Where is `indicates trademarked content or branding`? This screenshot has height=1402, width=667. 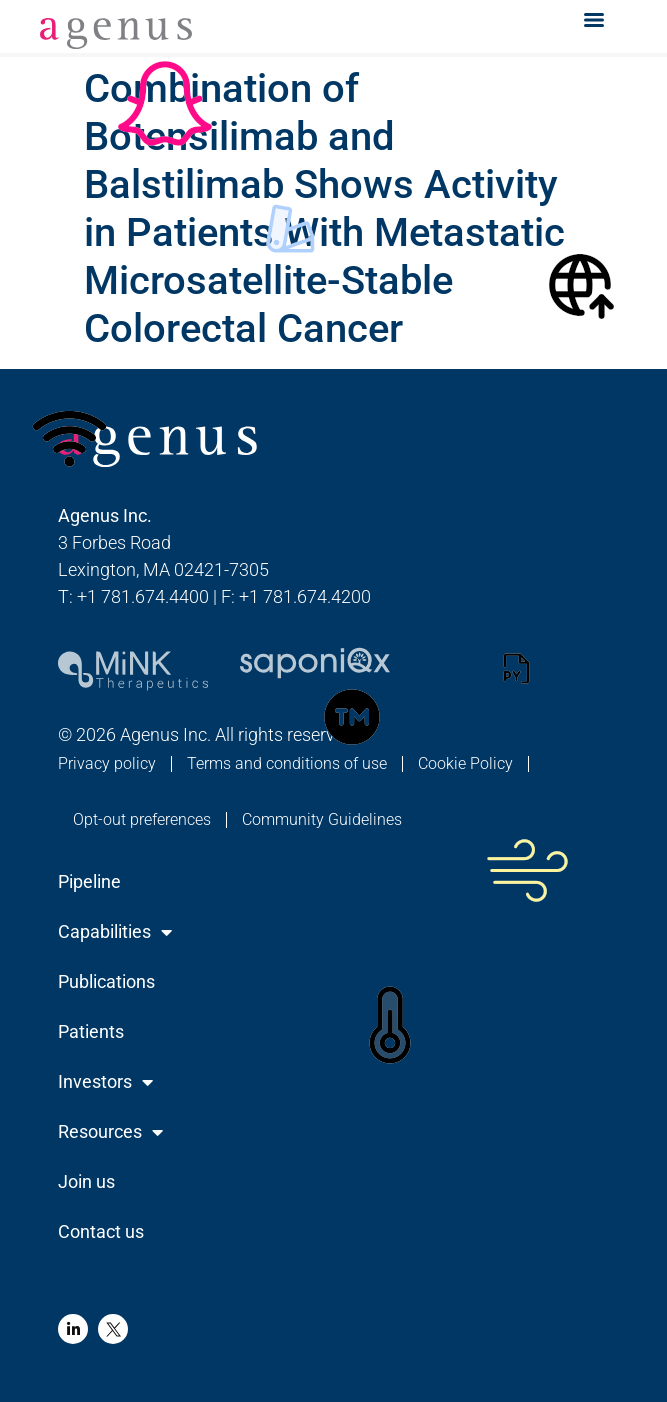
indicates trademarked content or branding is located at coordinates (352, 717).